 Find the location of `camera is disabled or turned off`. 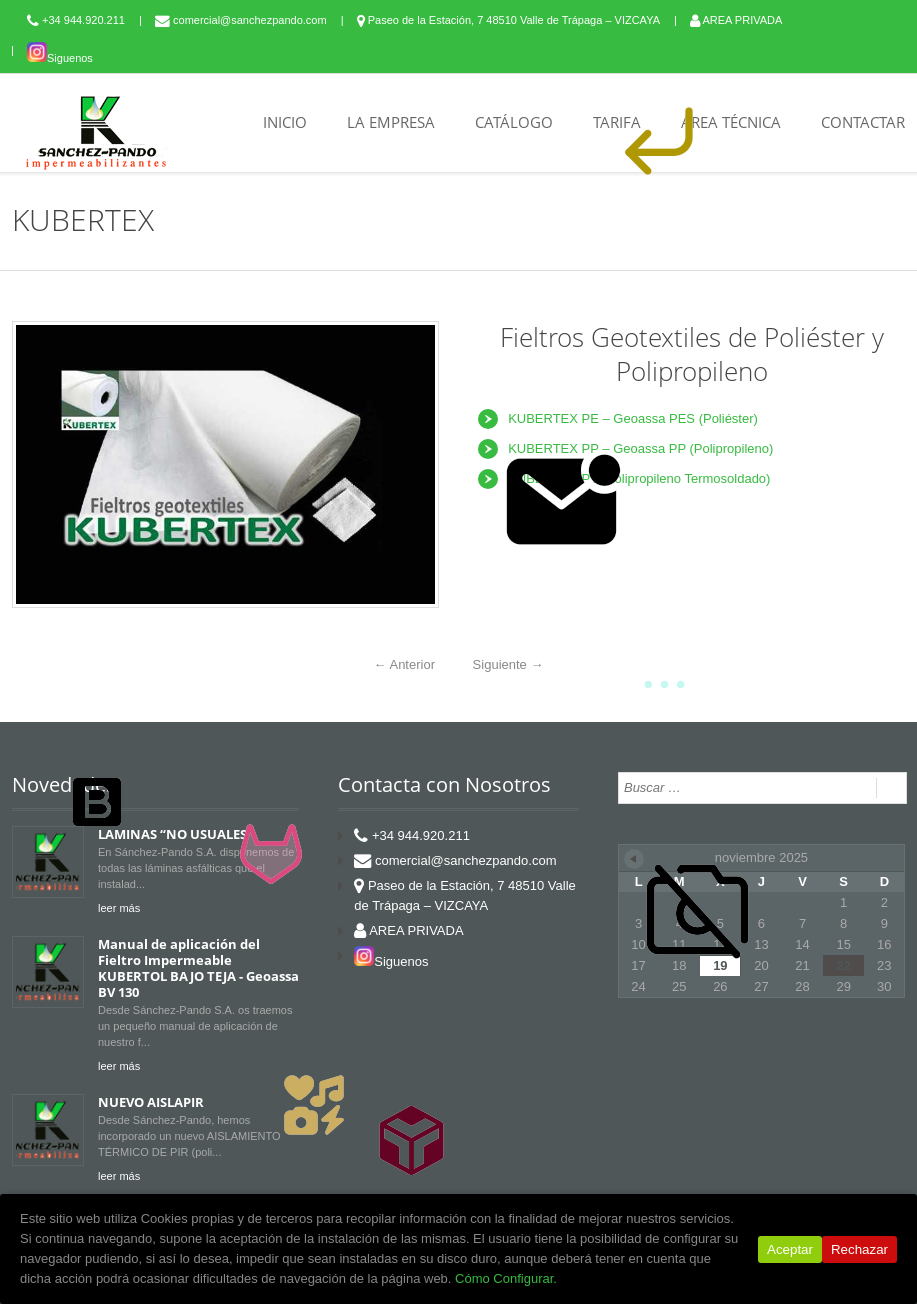

camera is disabled or turned off is located at coordinates (697, 911).